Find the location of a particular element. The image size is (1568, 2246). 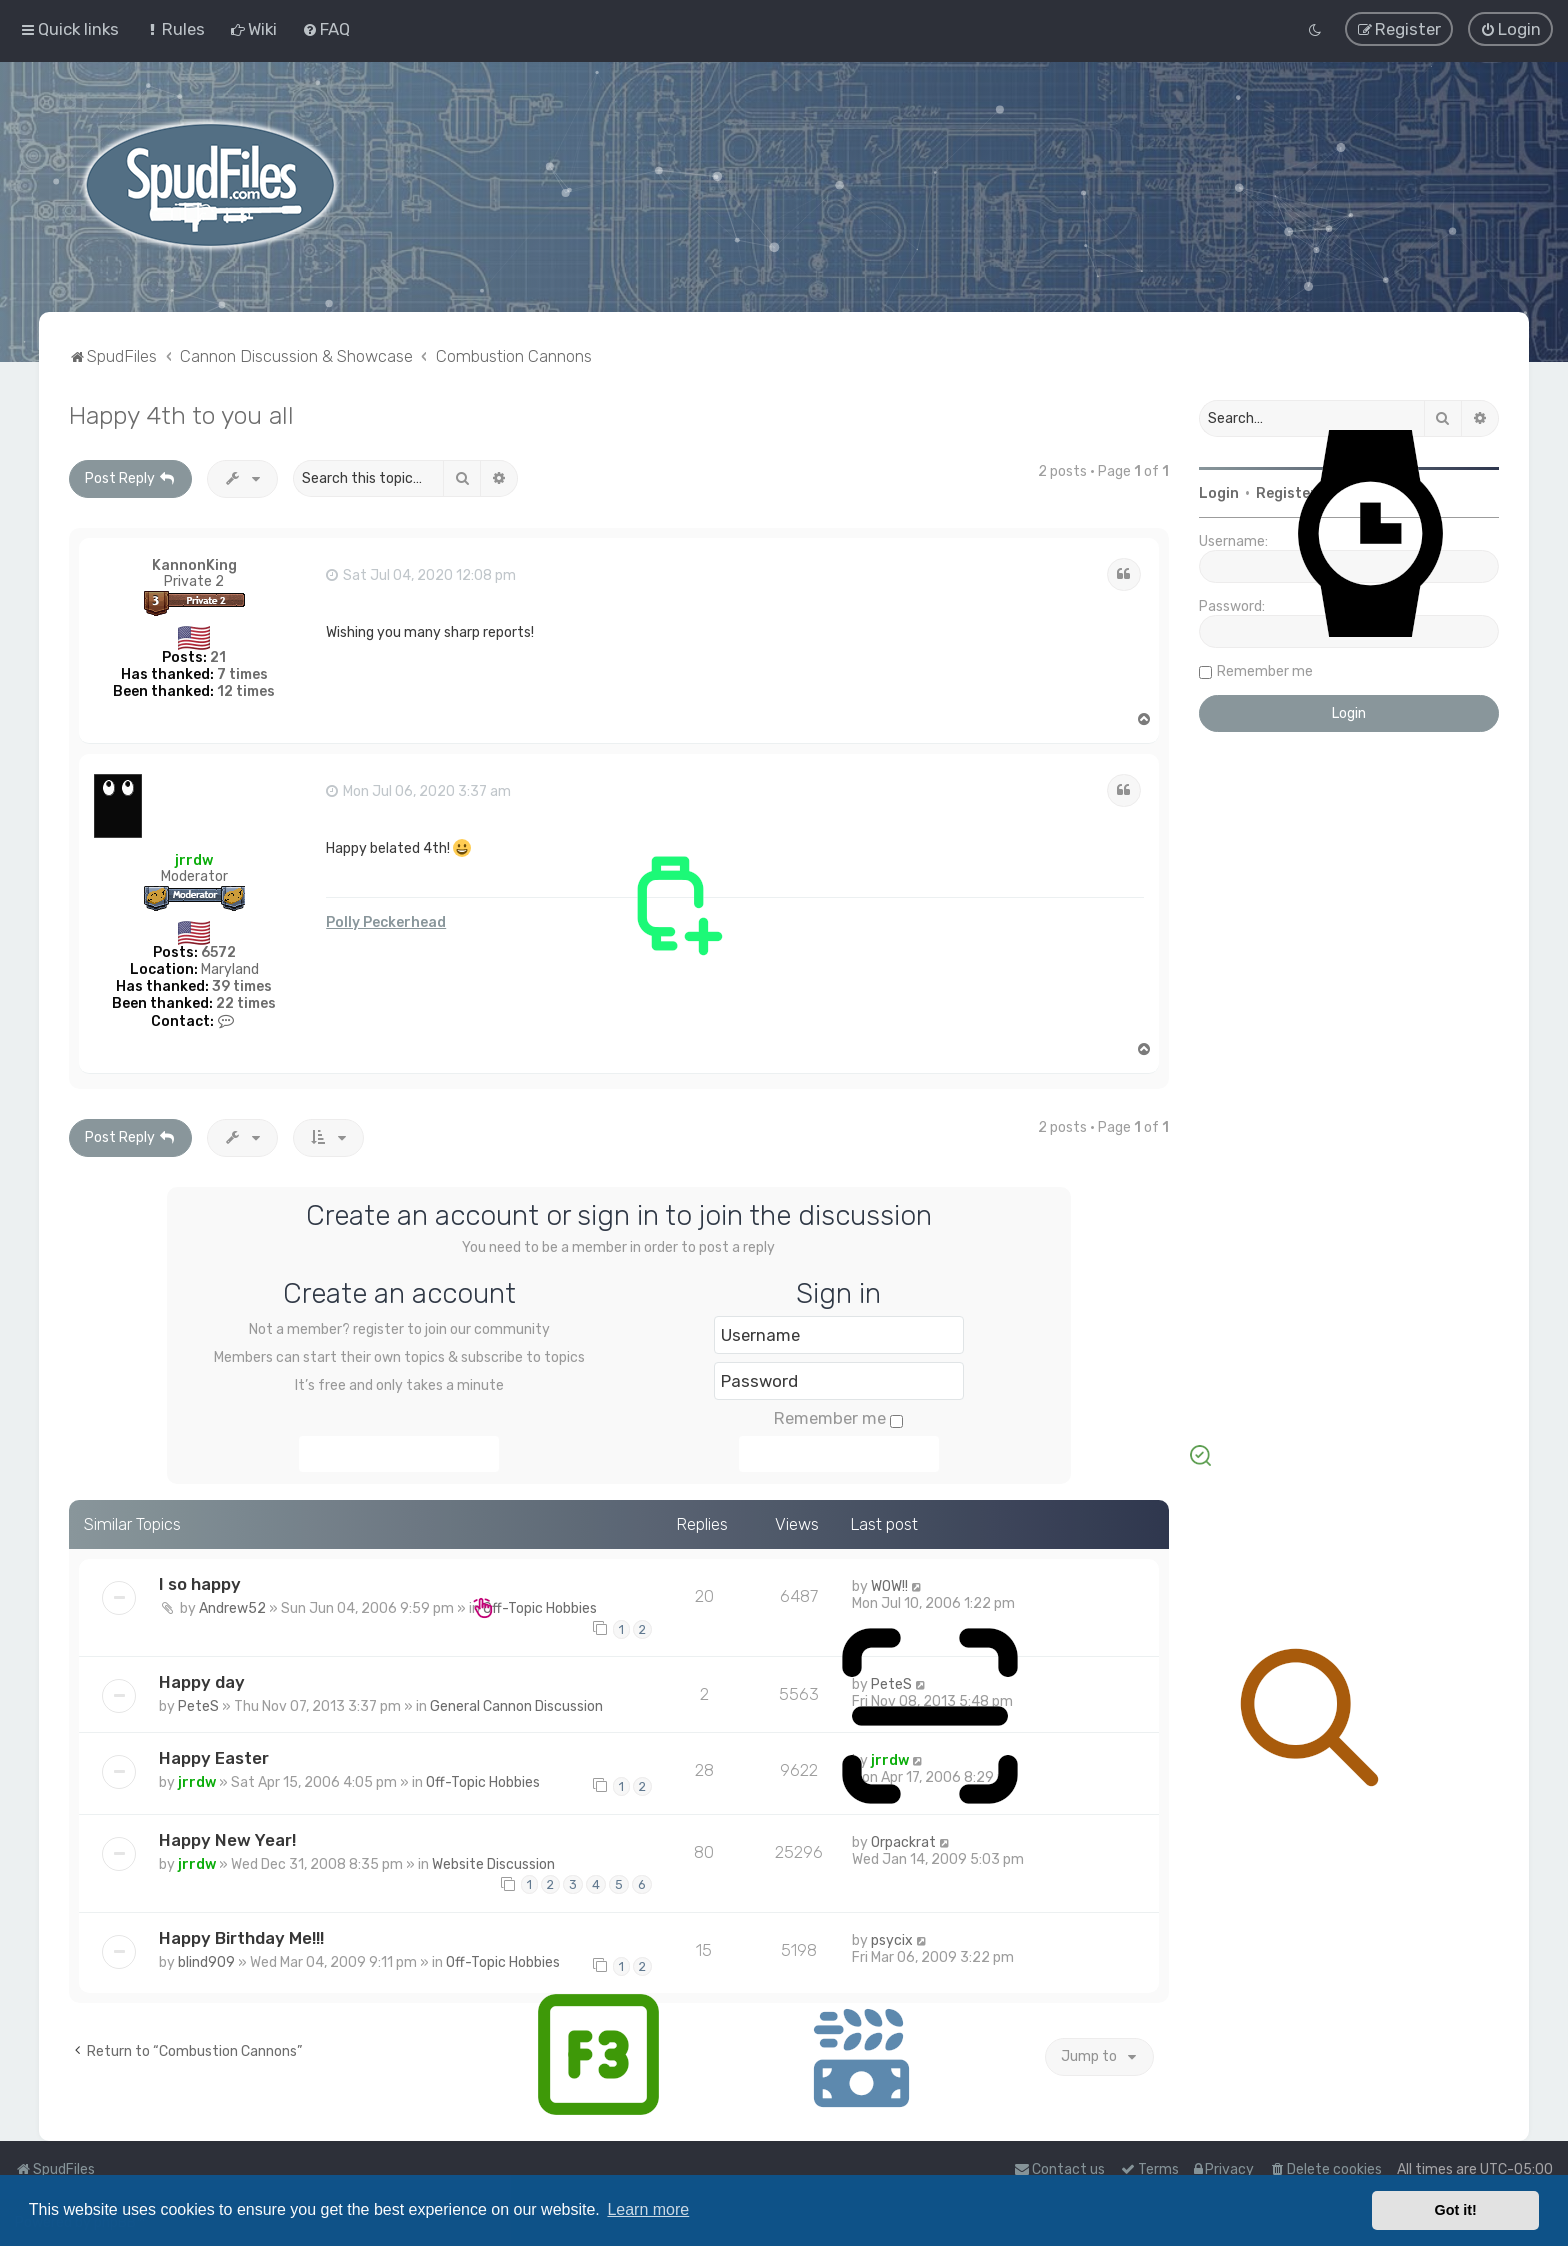

scan a QR code or barcode is located at coordinates (930, 1716).